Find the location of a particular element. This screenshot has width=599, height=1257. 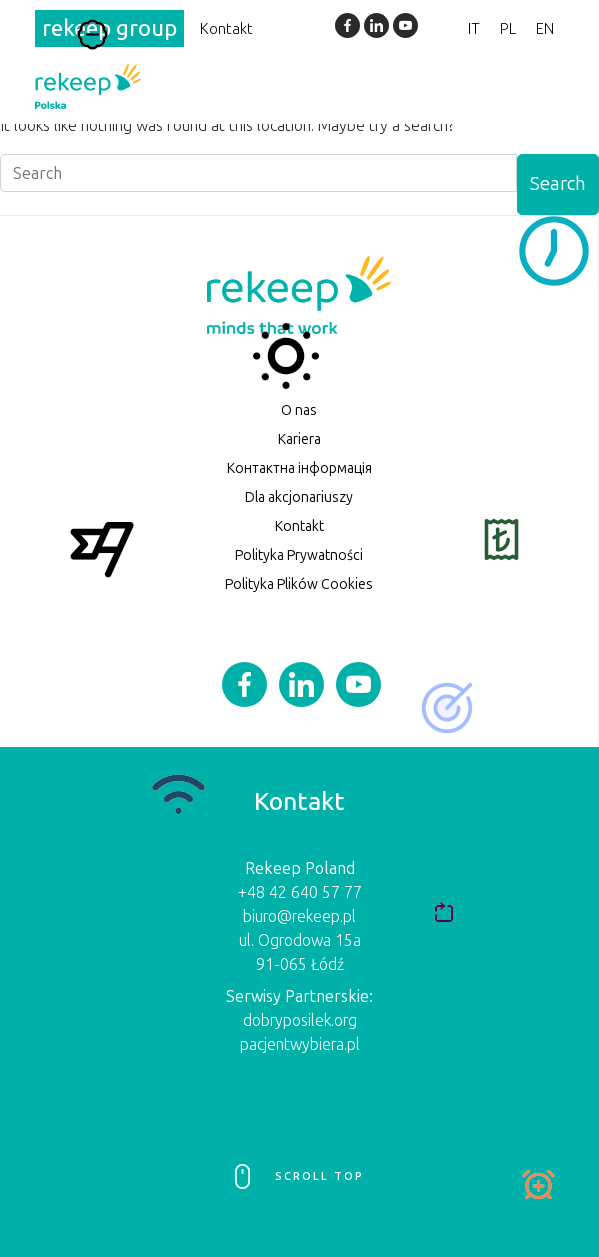

add a new alarm is located at coordinates (538, 1184).